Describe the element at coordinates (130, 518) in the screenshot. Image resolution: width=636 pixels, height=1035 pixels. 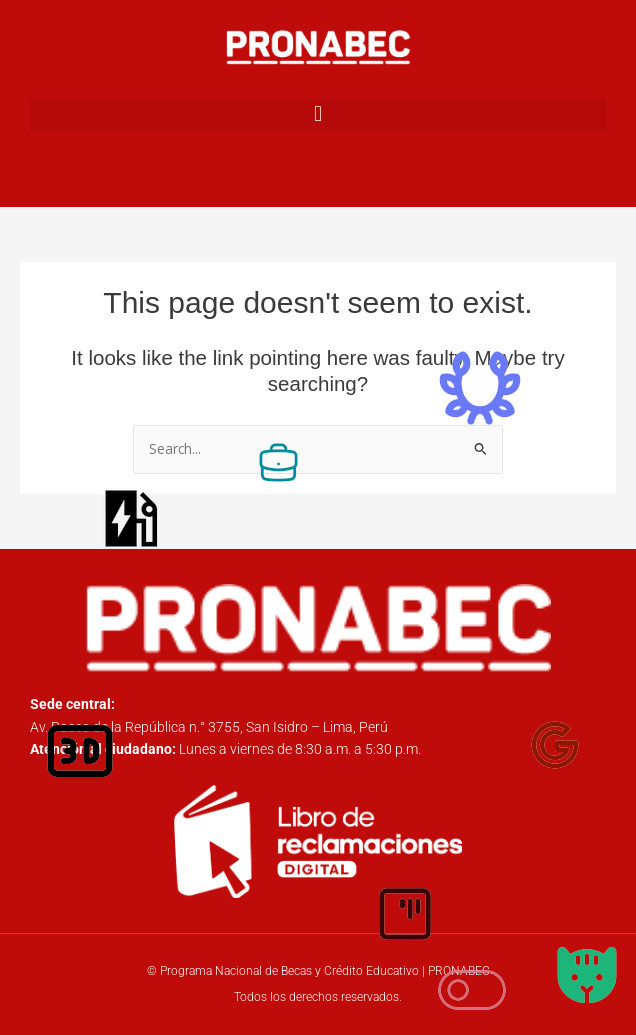
I see `find nearby electric vehicle charging stations` at that location.